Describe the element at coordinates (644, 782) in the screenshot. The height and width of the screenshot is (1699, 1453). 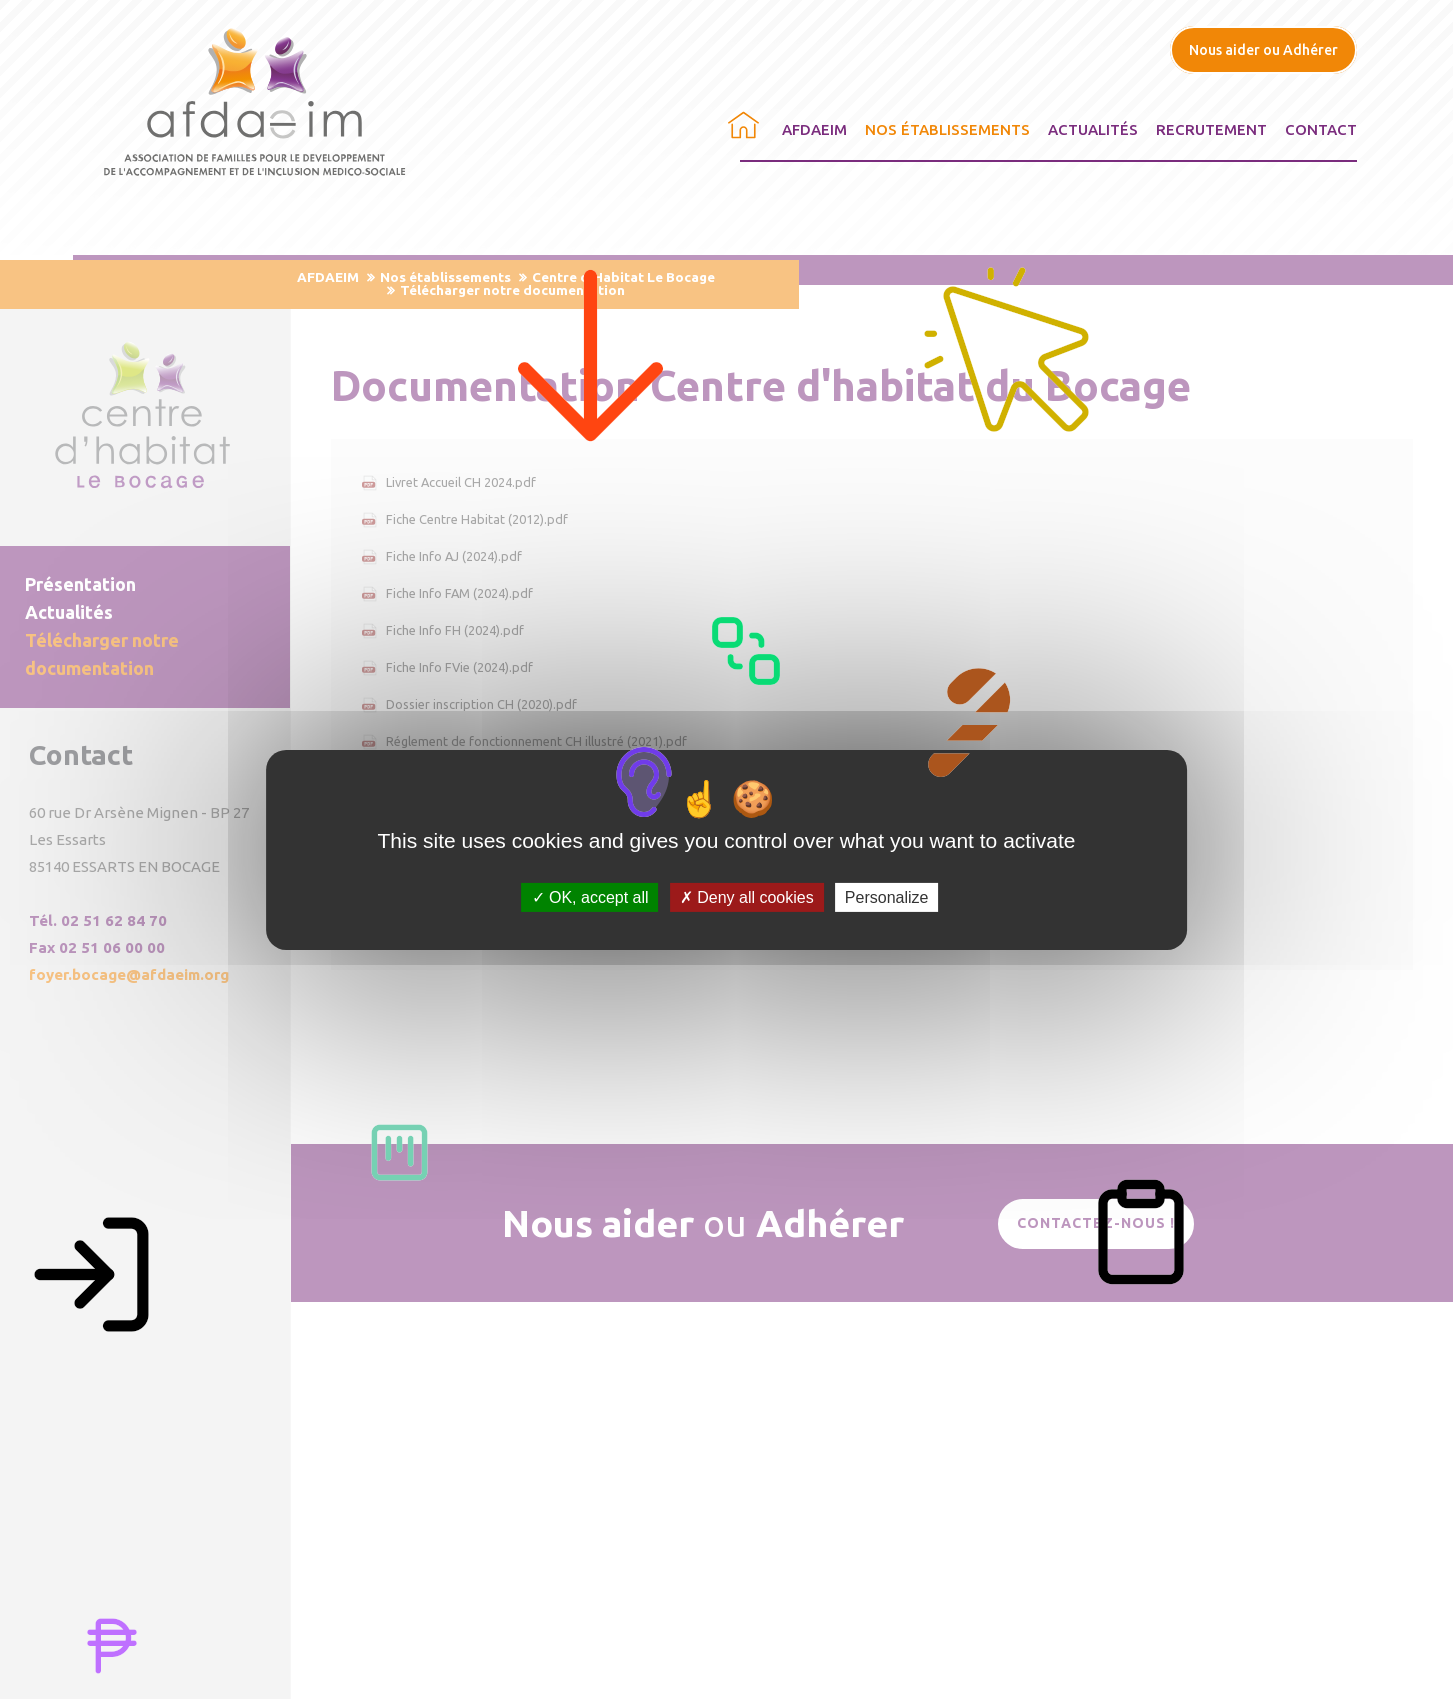
I see `access audio or hearing settings` at that location.